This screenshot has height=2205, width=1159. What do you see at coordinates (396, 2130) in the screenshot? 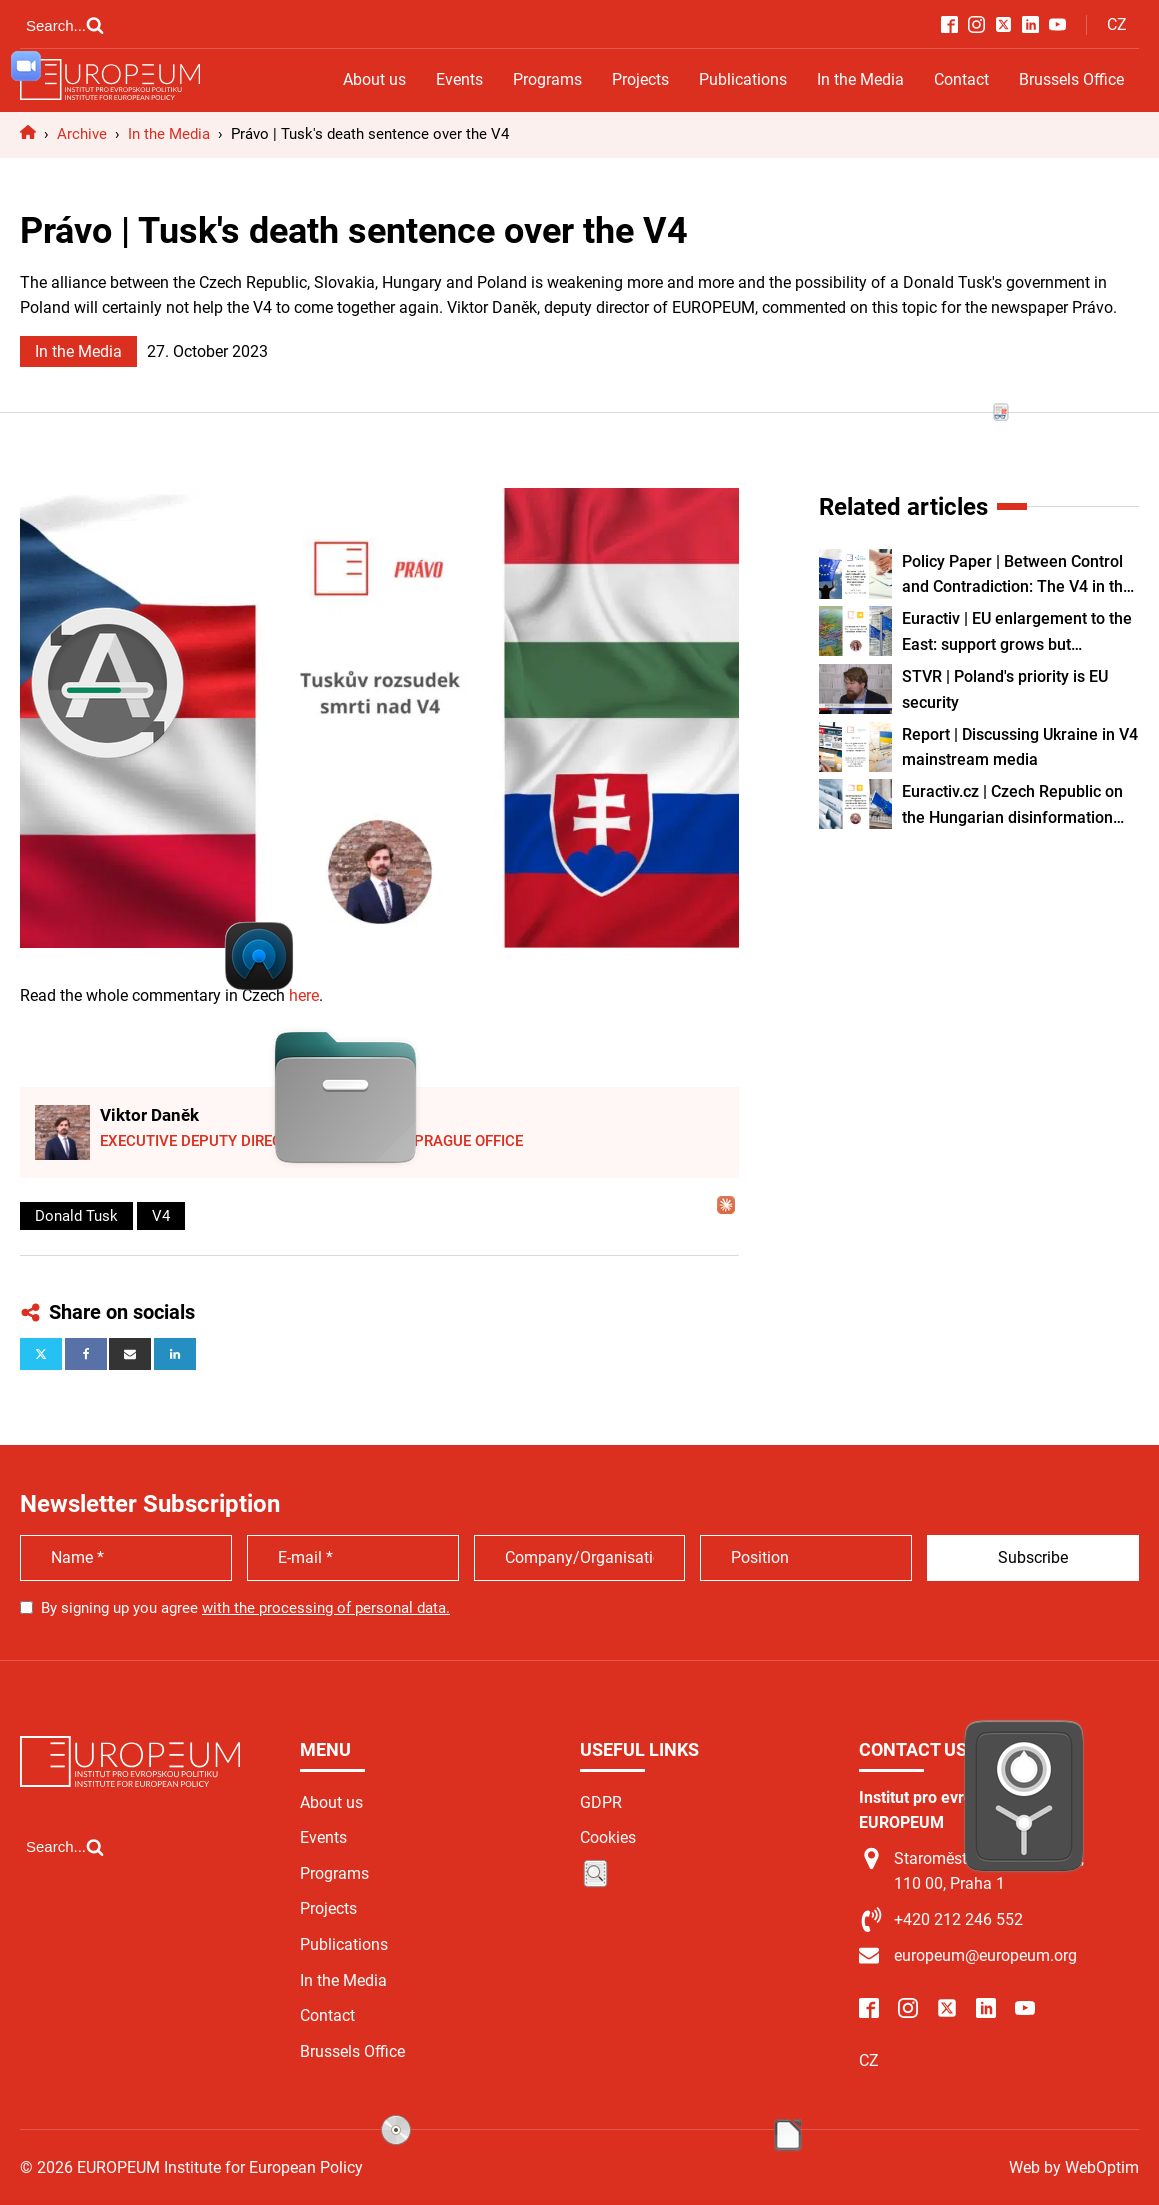
I see `access cd/dvd rewritable drive` at bounding box center [396, 2130].